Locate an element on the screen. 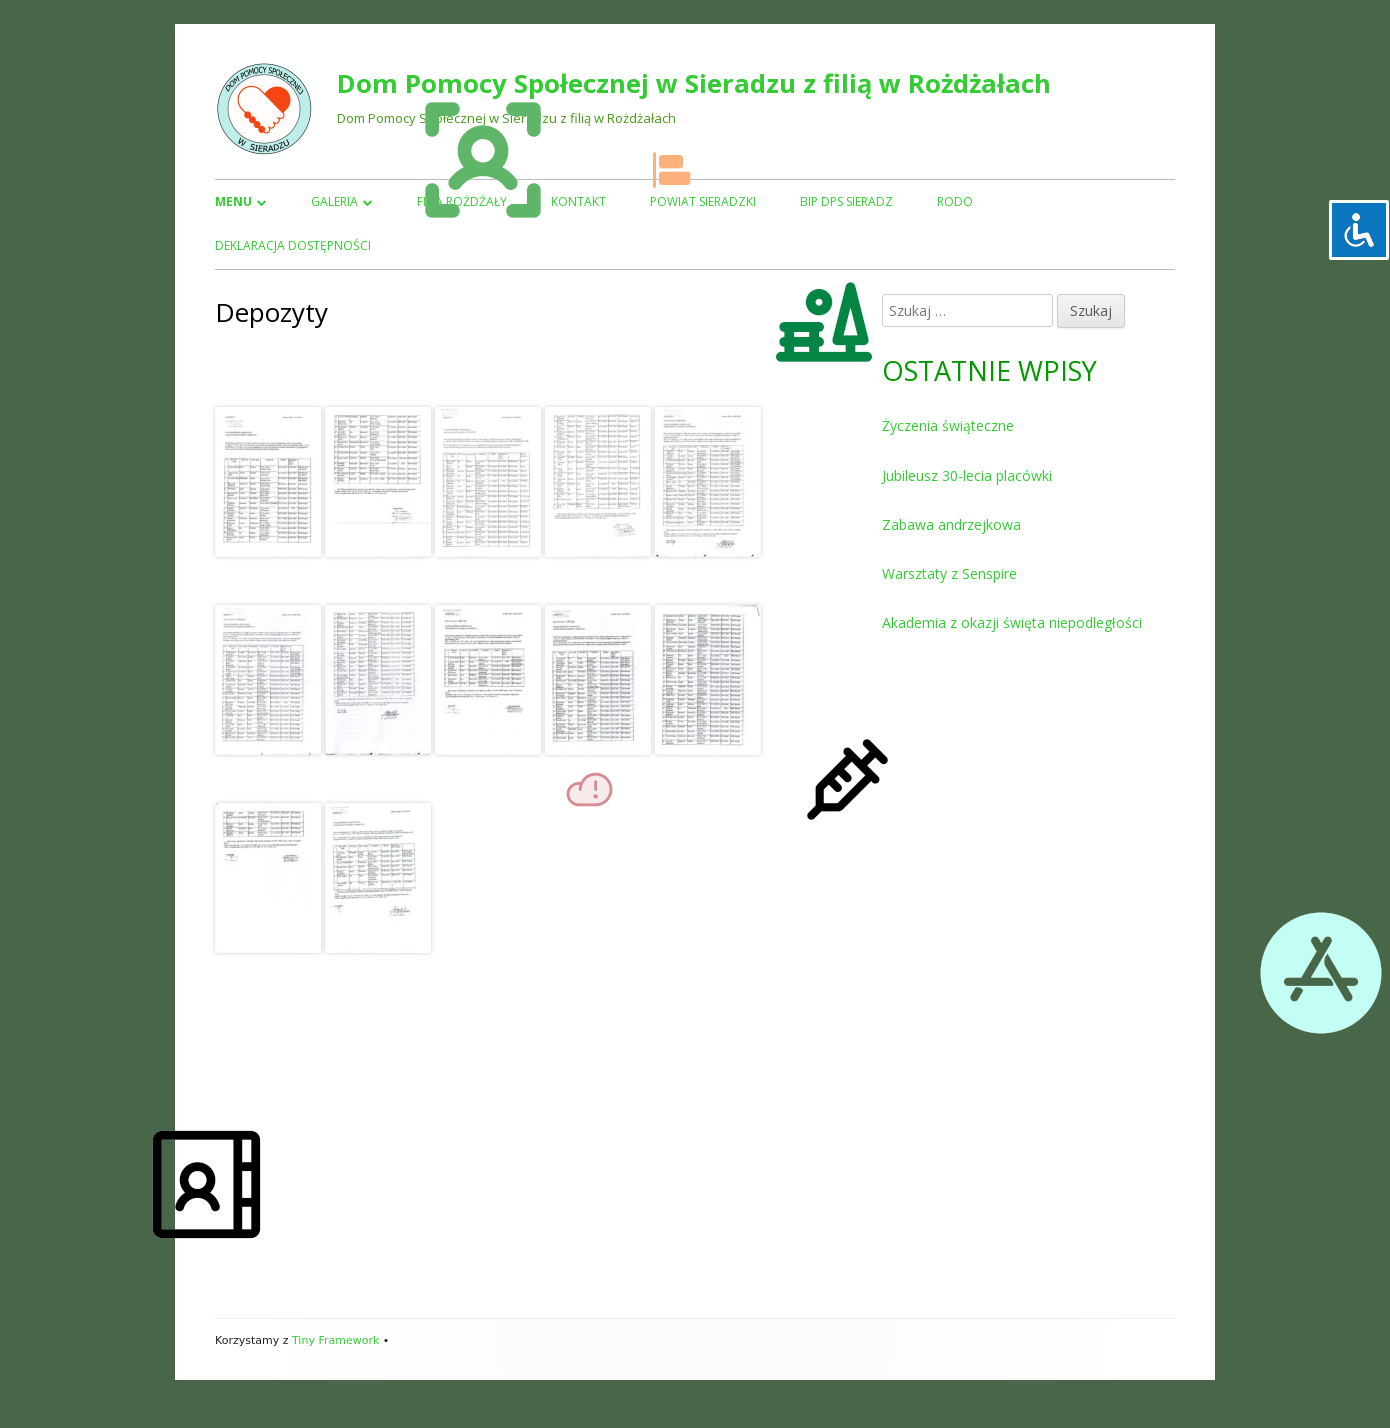  open the apple app store is located at coordinates (1321, 973).